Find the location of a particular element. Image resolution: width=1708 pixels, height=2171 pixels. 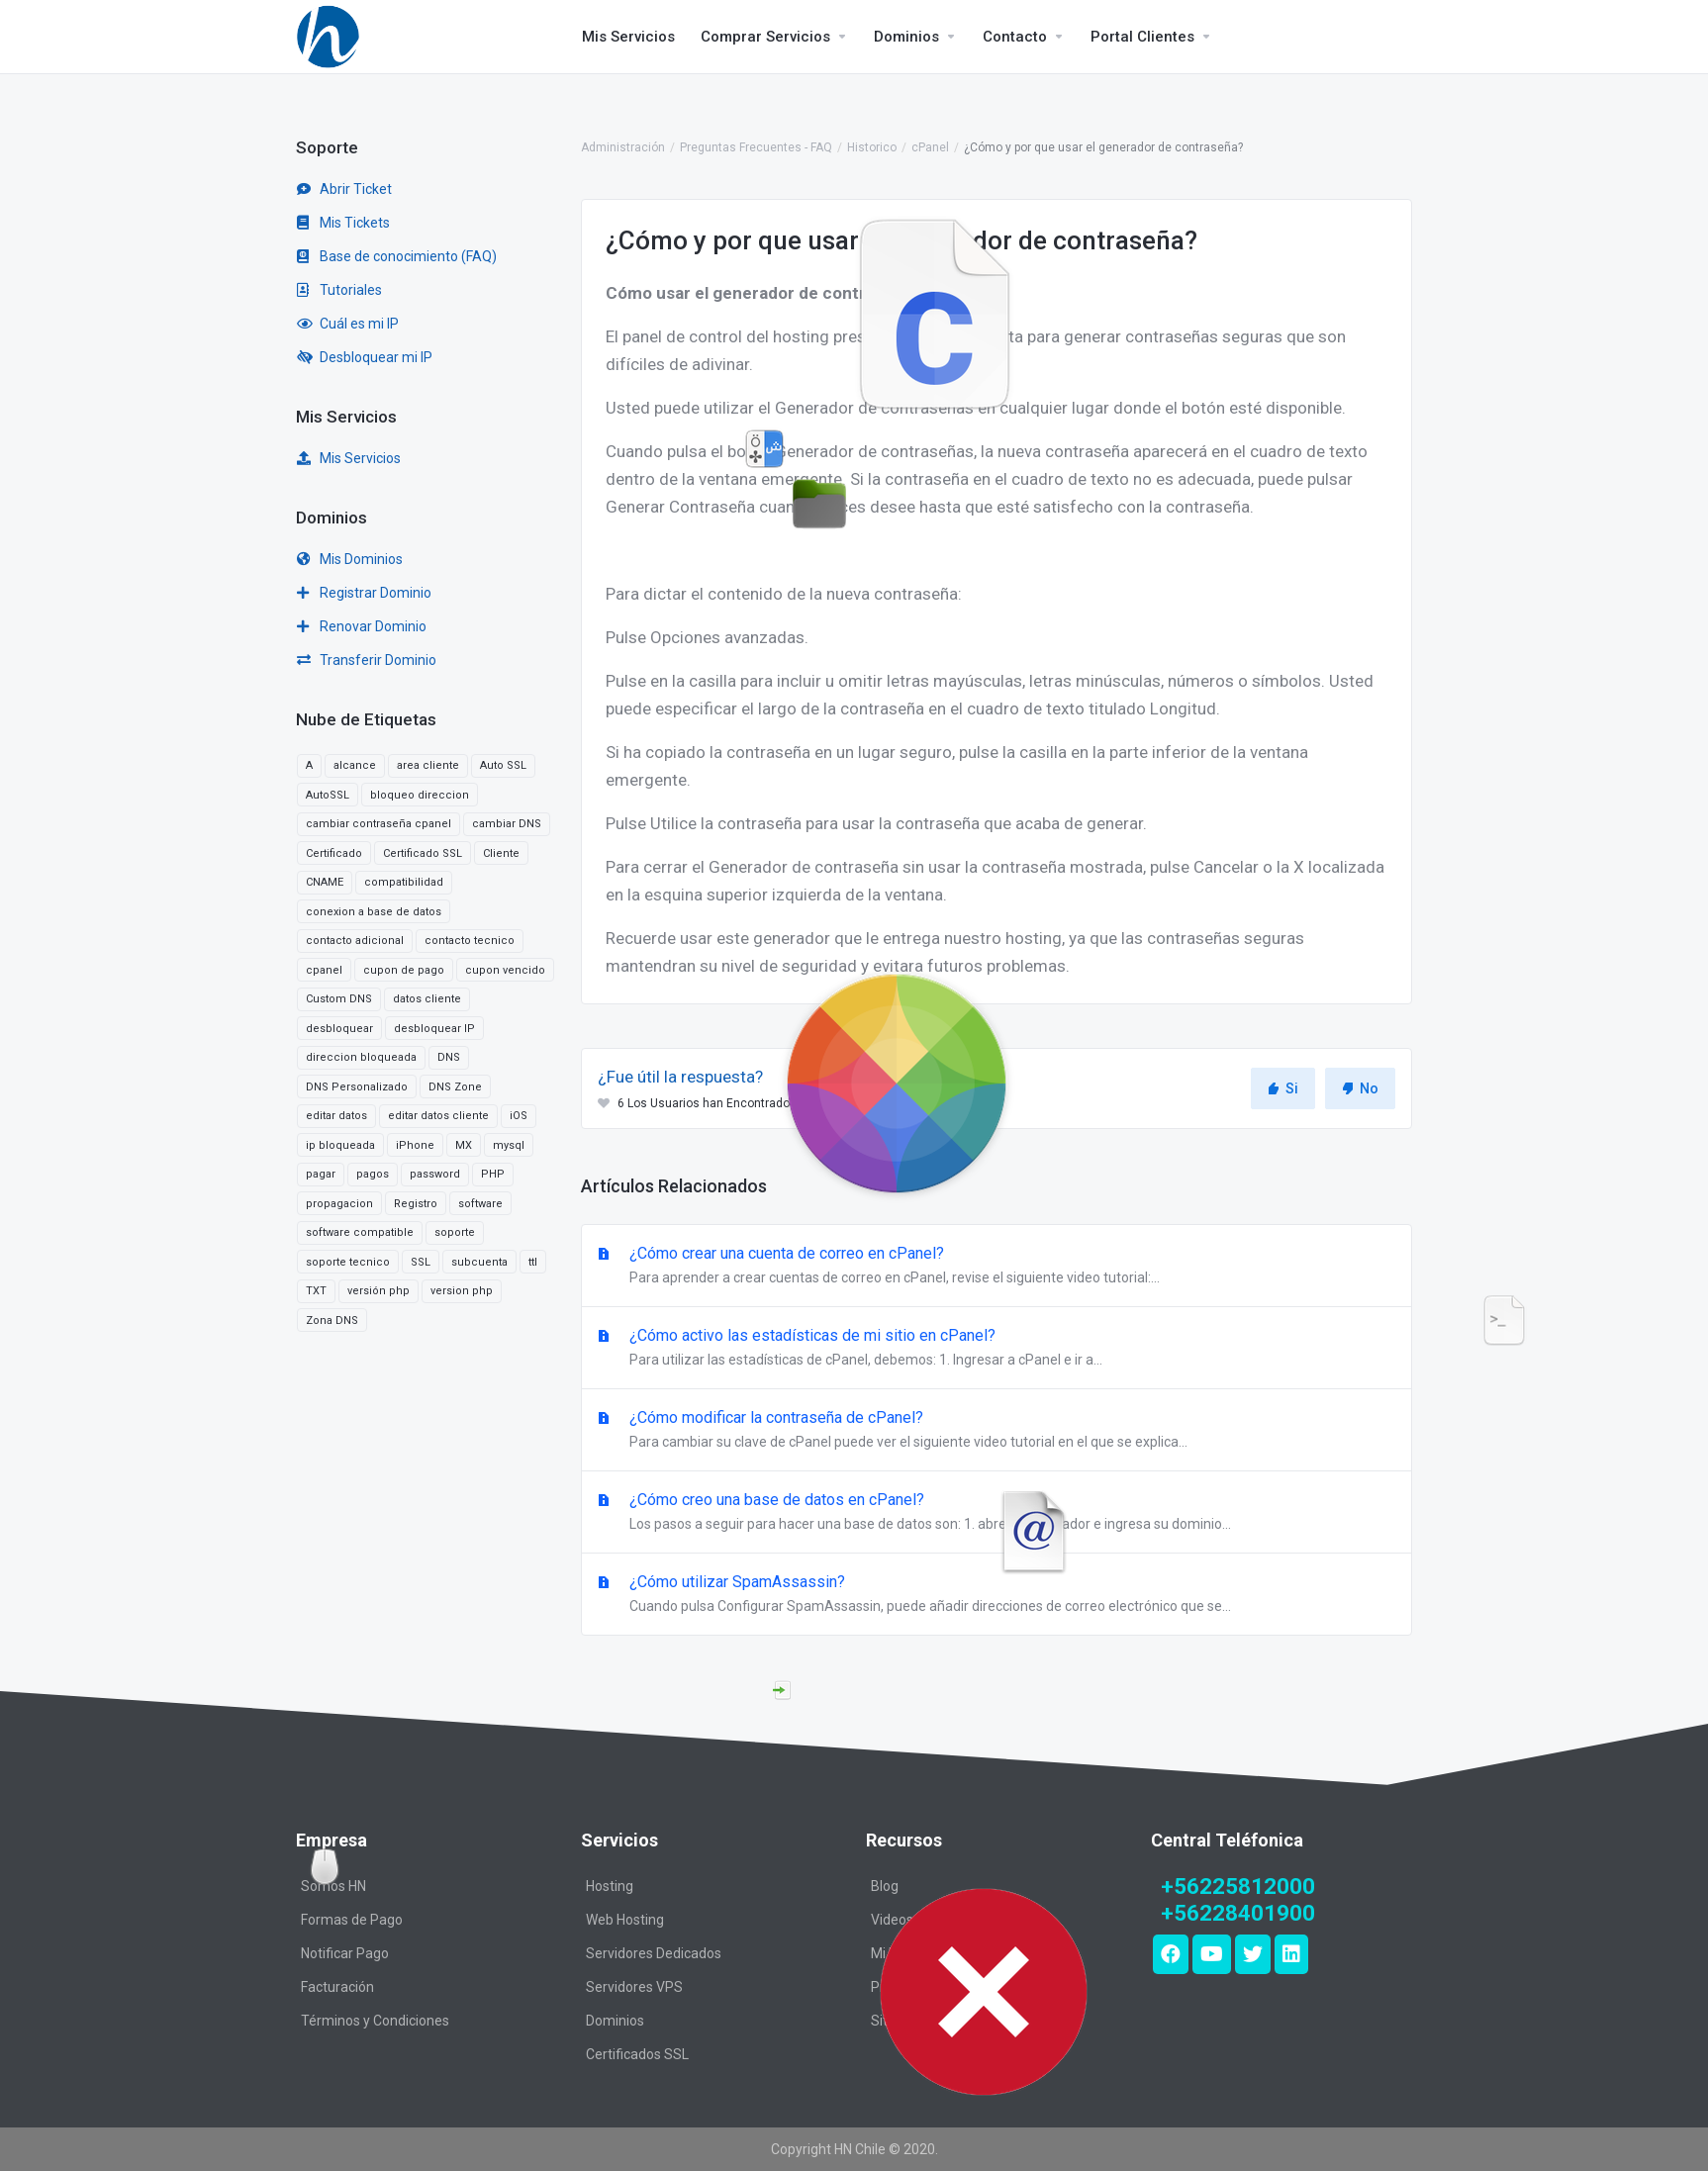

access your saved web bookmarks is located at coordinates (1034, 1533).